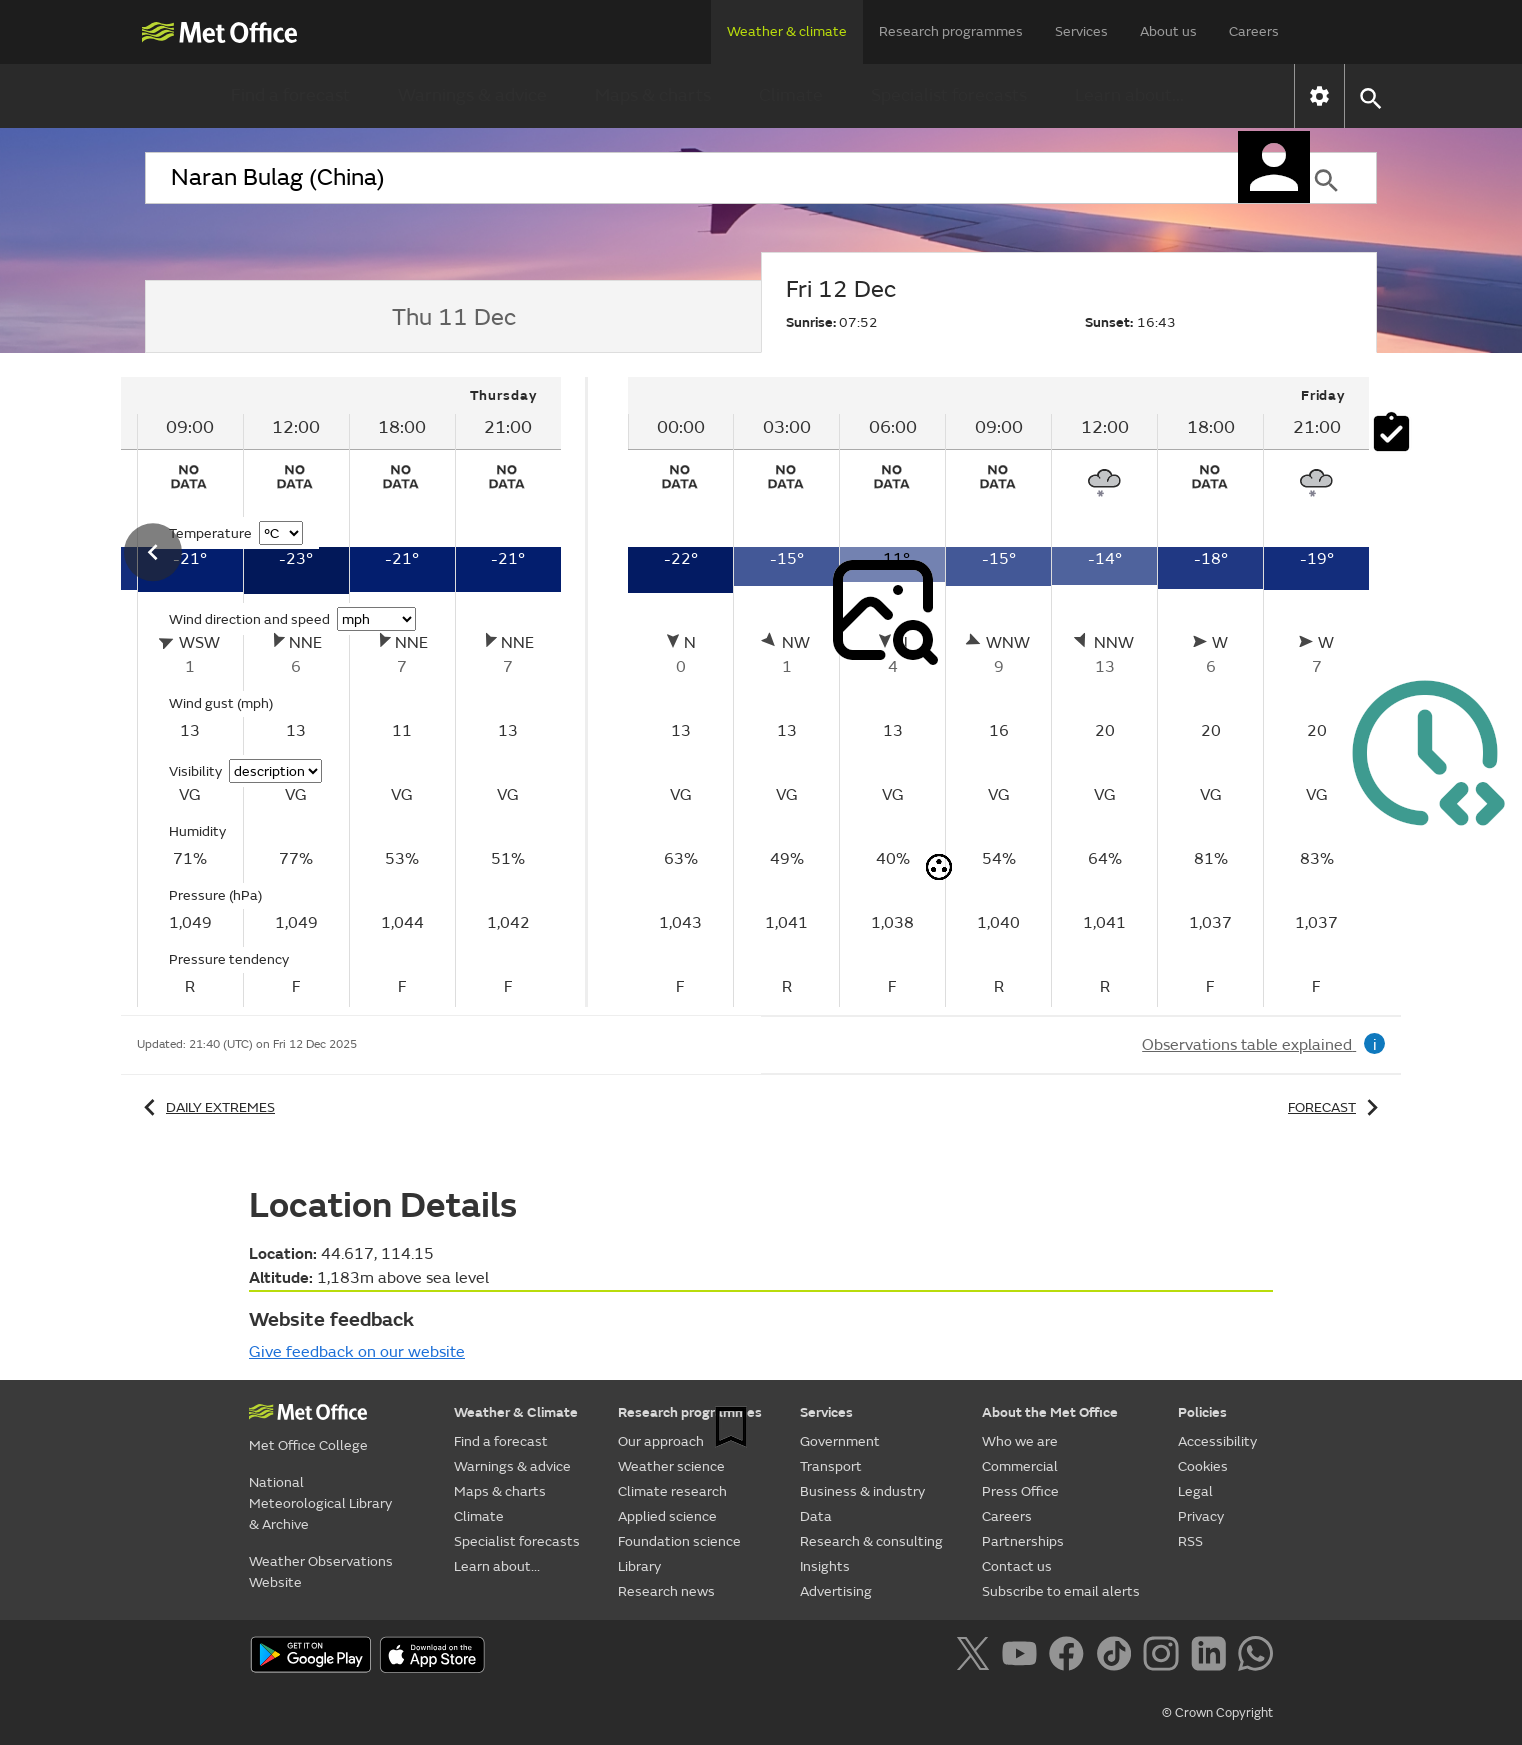  Describe the element at coordinates (1425, 753) in the screenshot. I see `view or edit scheduled code execution` at that location.